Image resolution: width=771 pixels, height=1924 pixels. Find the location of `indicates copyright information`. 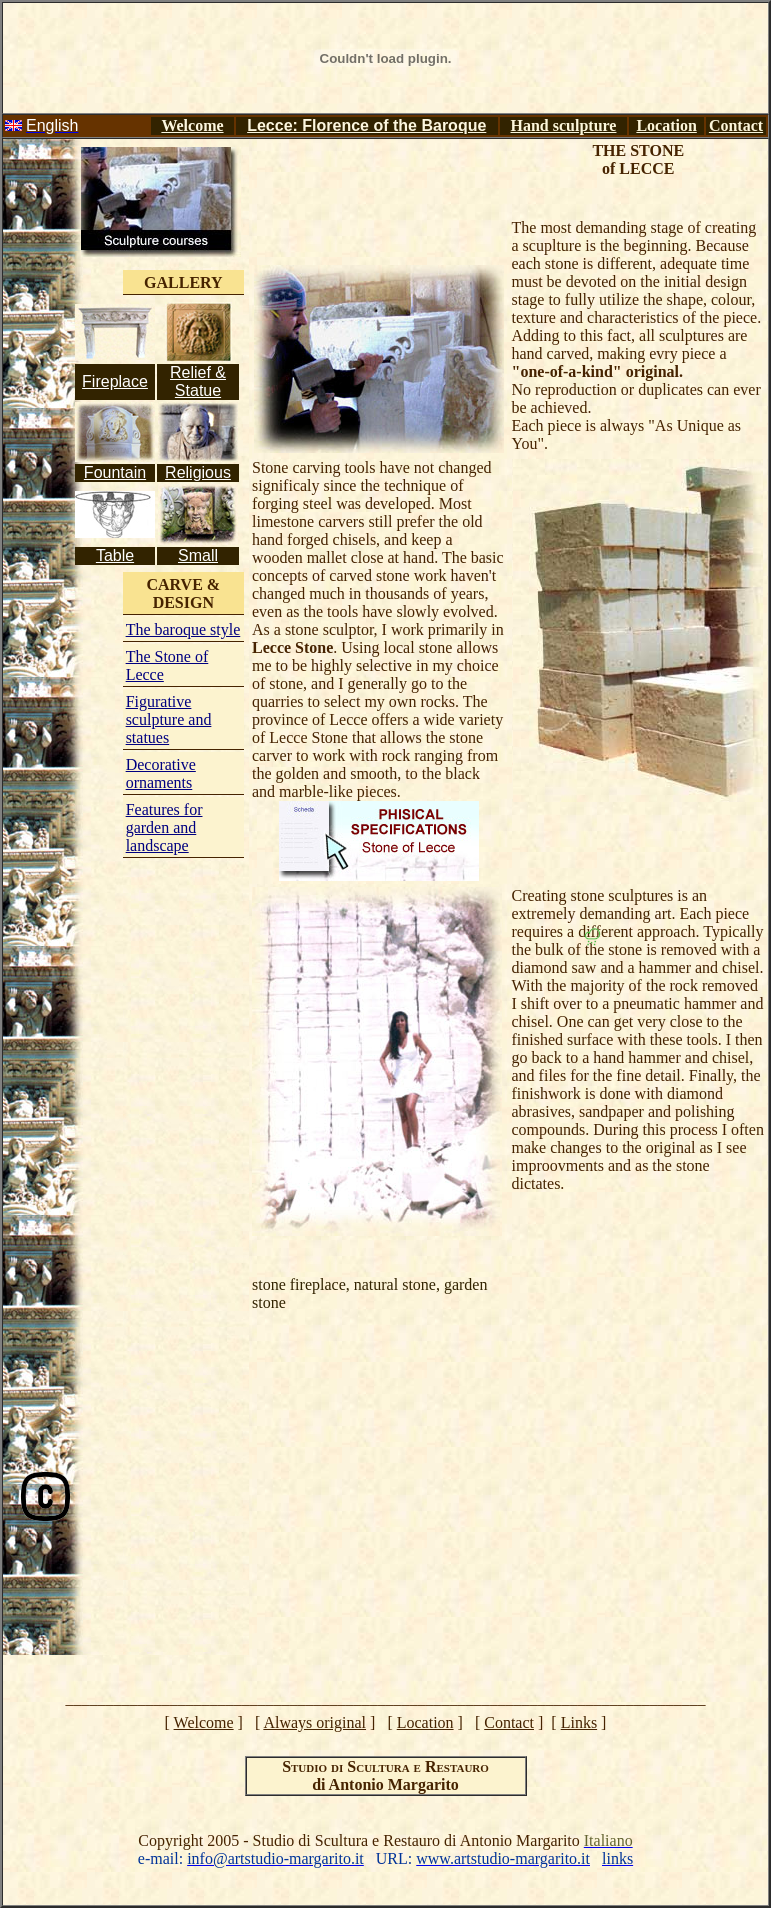

indicates copyright information is located at coordinates (45, 1496).